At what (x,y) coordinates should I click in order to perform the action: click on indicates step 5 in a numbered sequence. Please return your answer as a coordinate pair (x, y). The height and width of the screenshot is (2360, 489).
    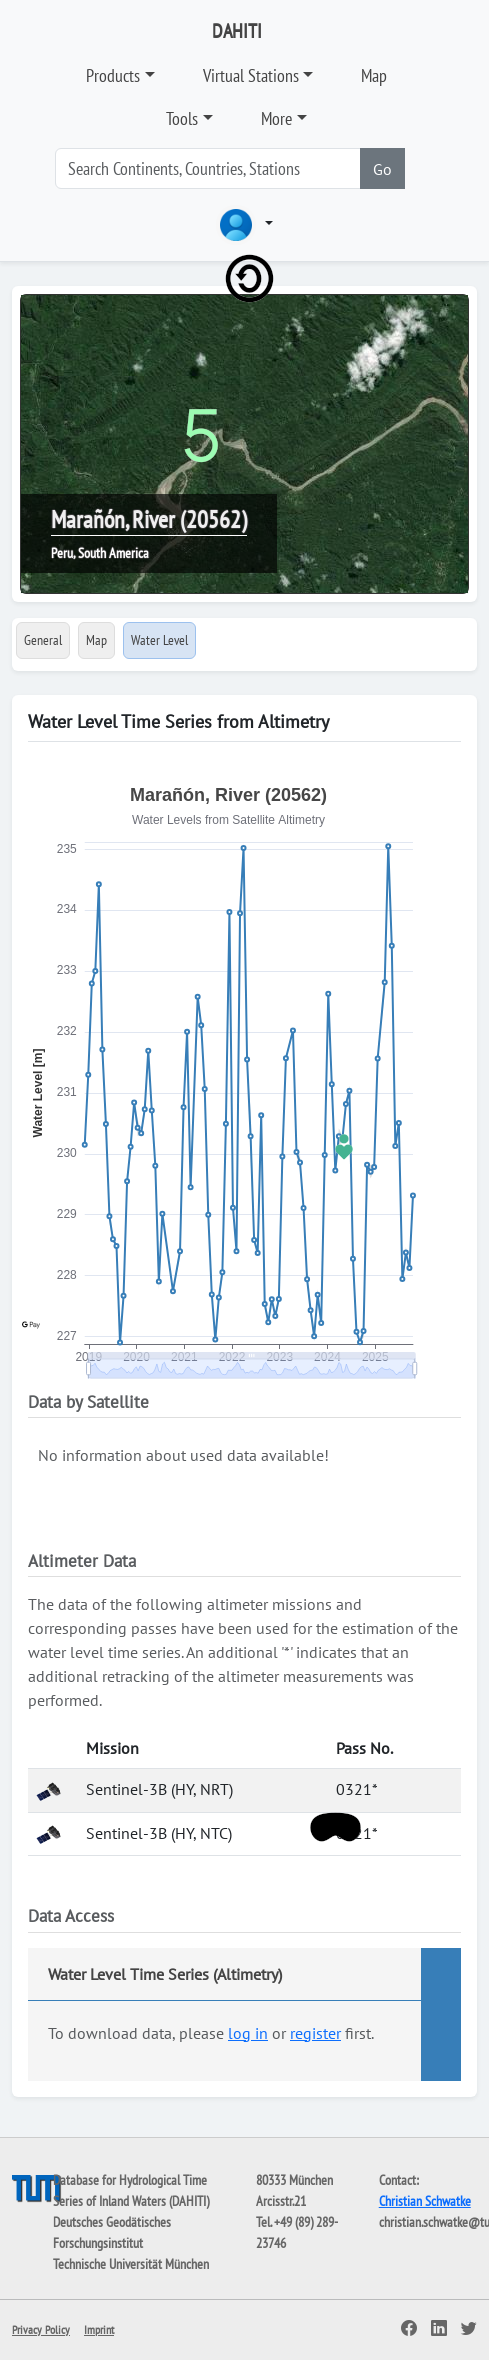
    Looking at the image, I should click on (201, 435).